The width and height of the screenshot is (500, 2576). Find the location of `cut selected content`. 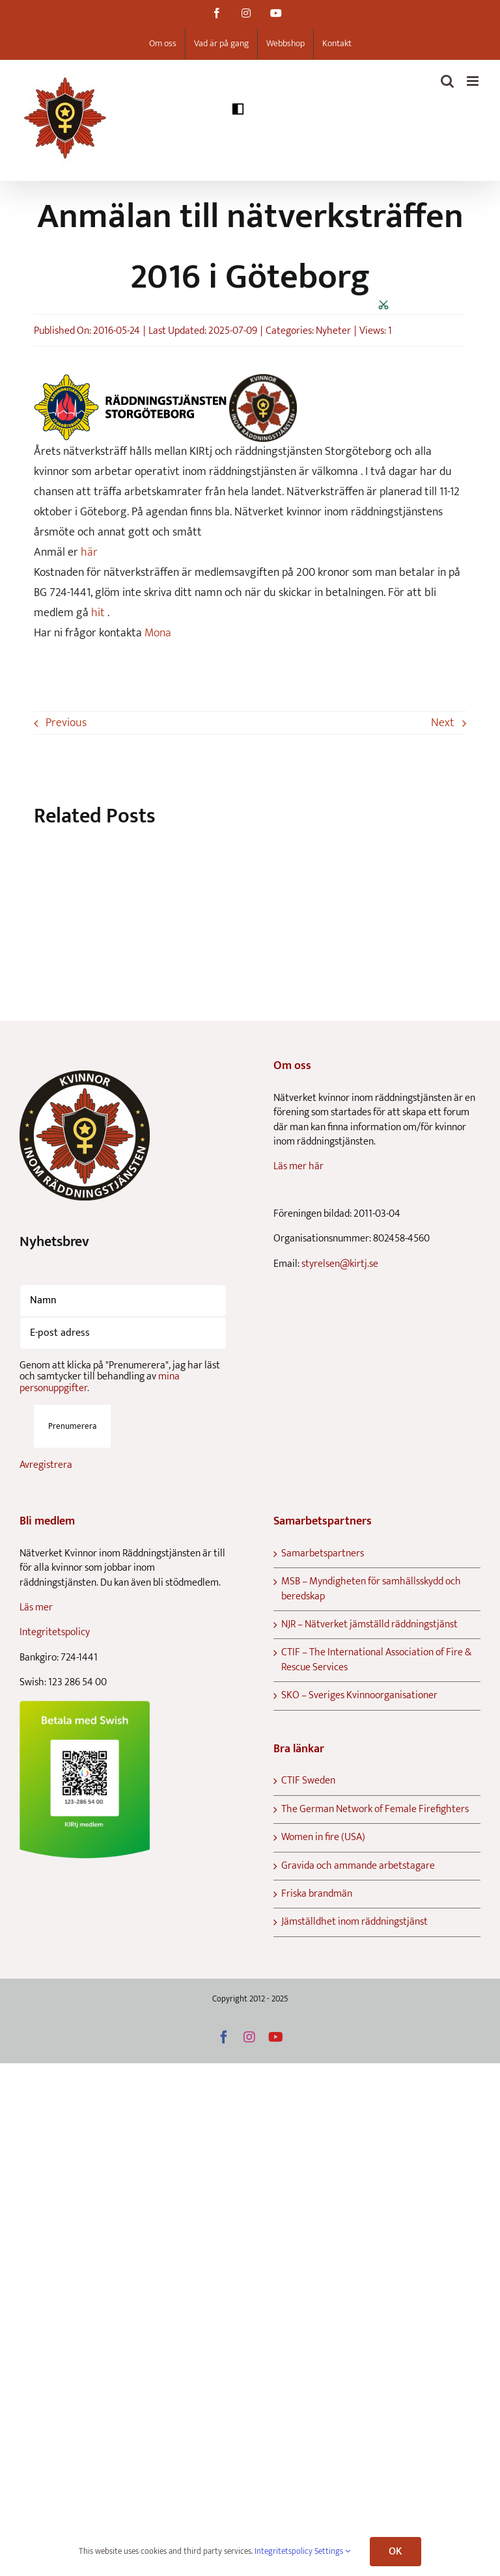

cut selected content is located at coordinates (383, 305).